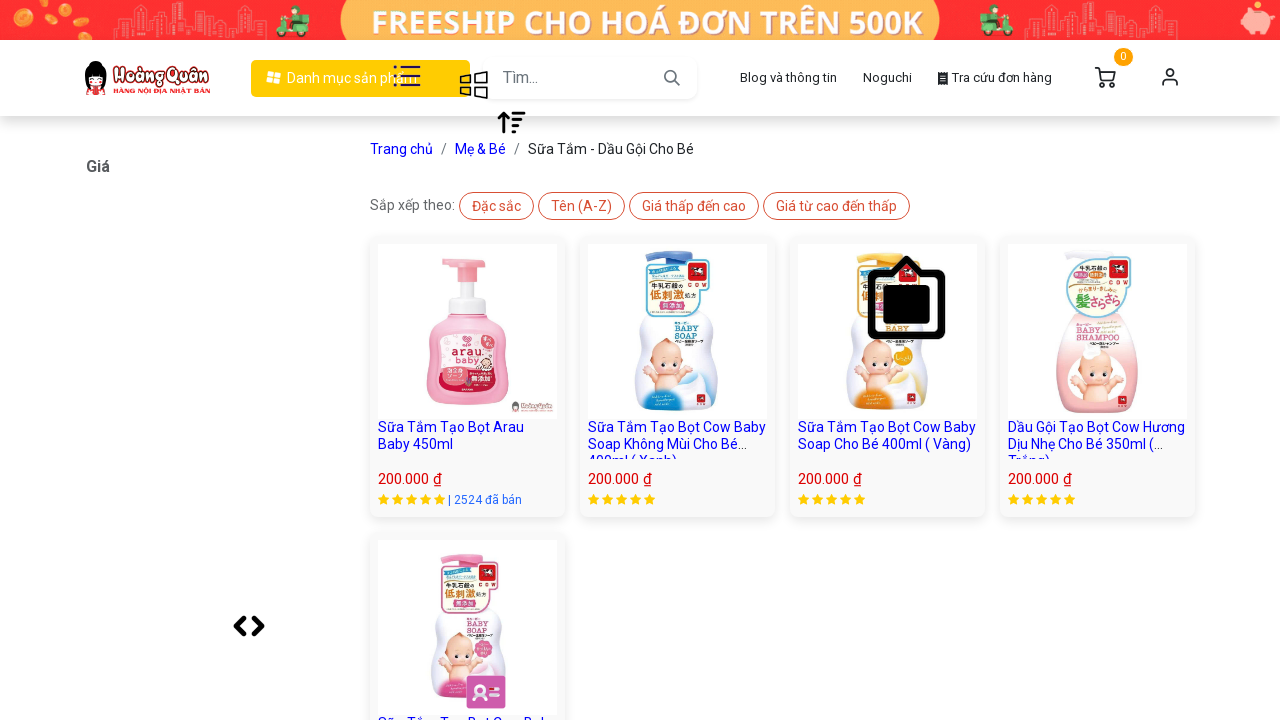 The image size is (1280, 720). I want to click on view profile or account details, so click(486, 692).